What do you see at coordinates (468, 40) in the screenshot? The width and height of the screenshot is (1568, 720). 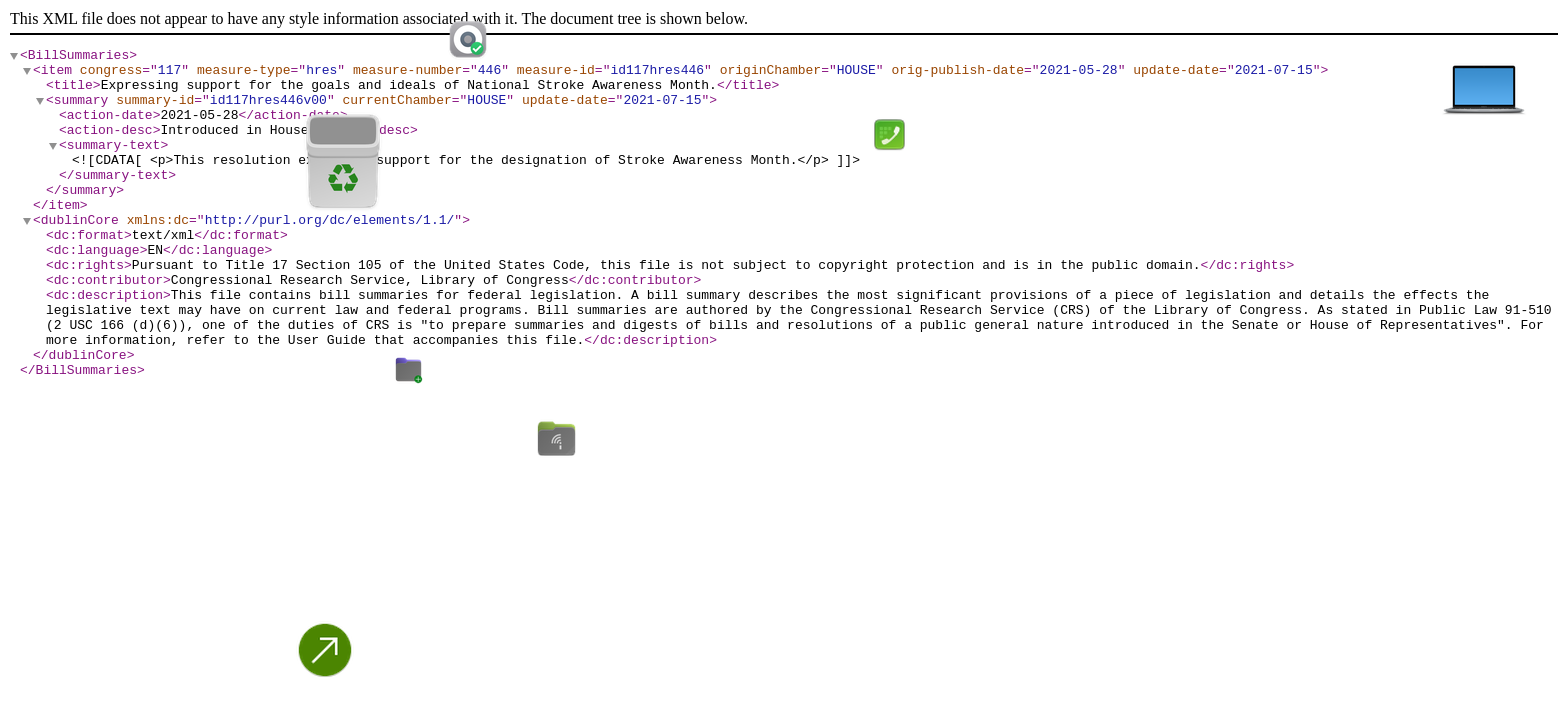 I see `optical drive verified and working correctly` at bounding box center [468, 40].